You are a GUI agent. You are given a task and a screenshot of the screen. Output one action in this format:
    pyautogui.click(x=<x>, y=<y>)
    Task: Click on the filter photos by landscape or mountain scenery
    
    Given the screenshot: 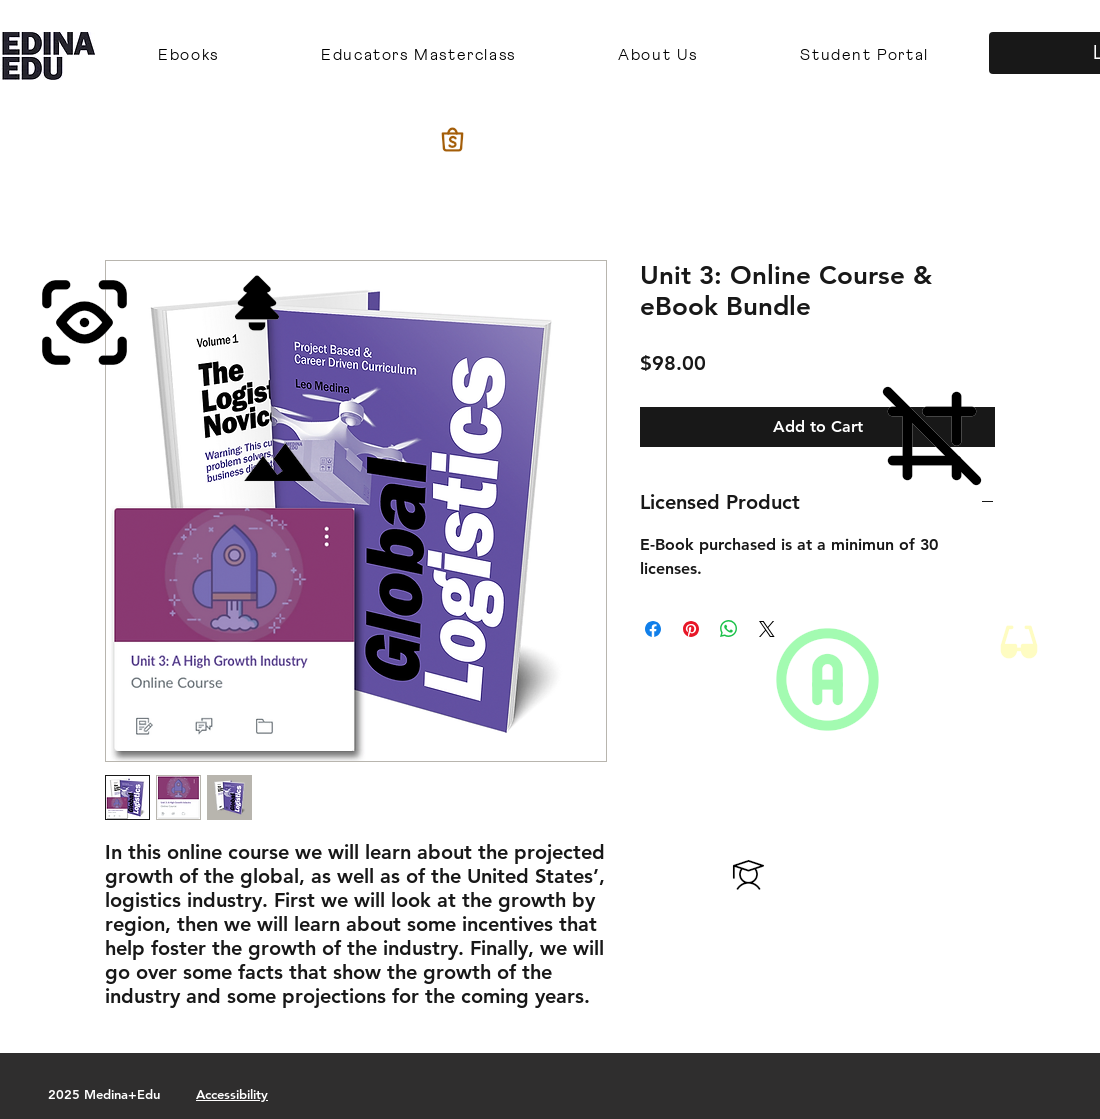 What is the action you would take?
    pyautogui.click(x=279, y=462)
    